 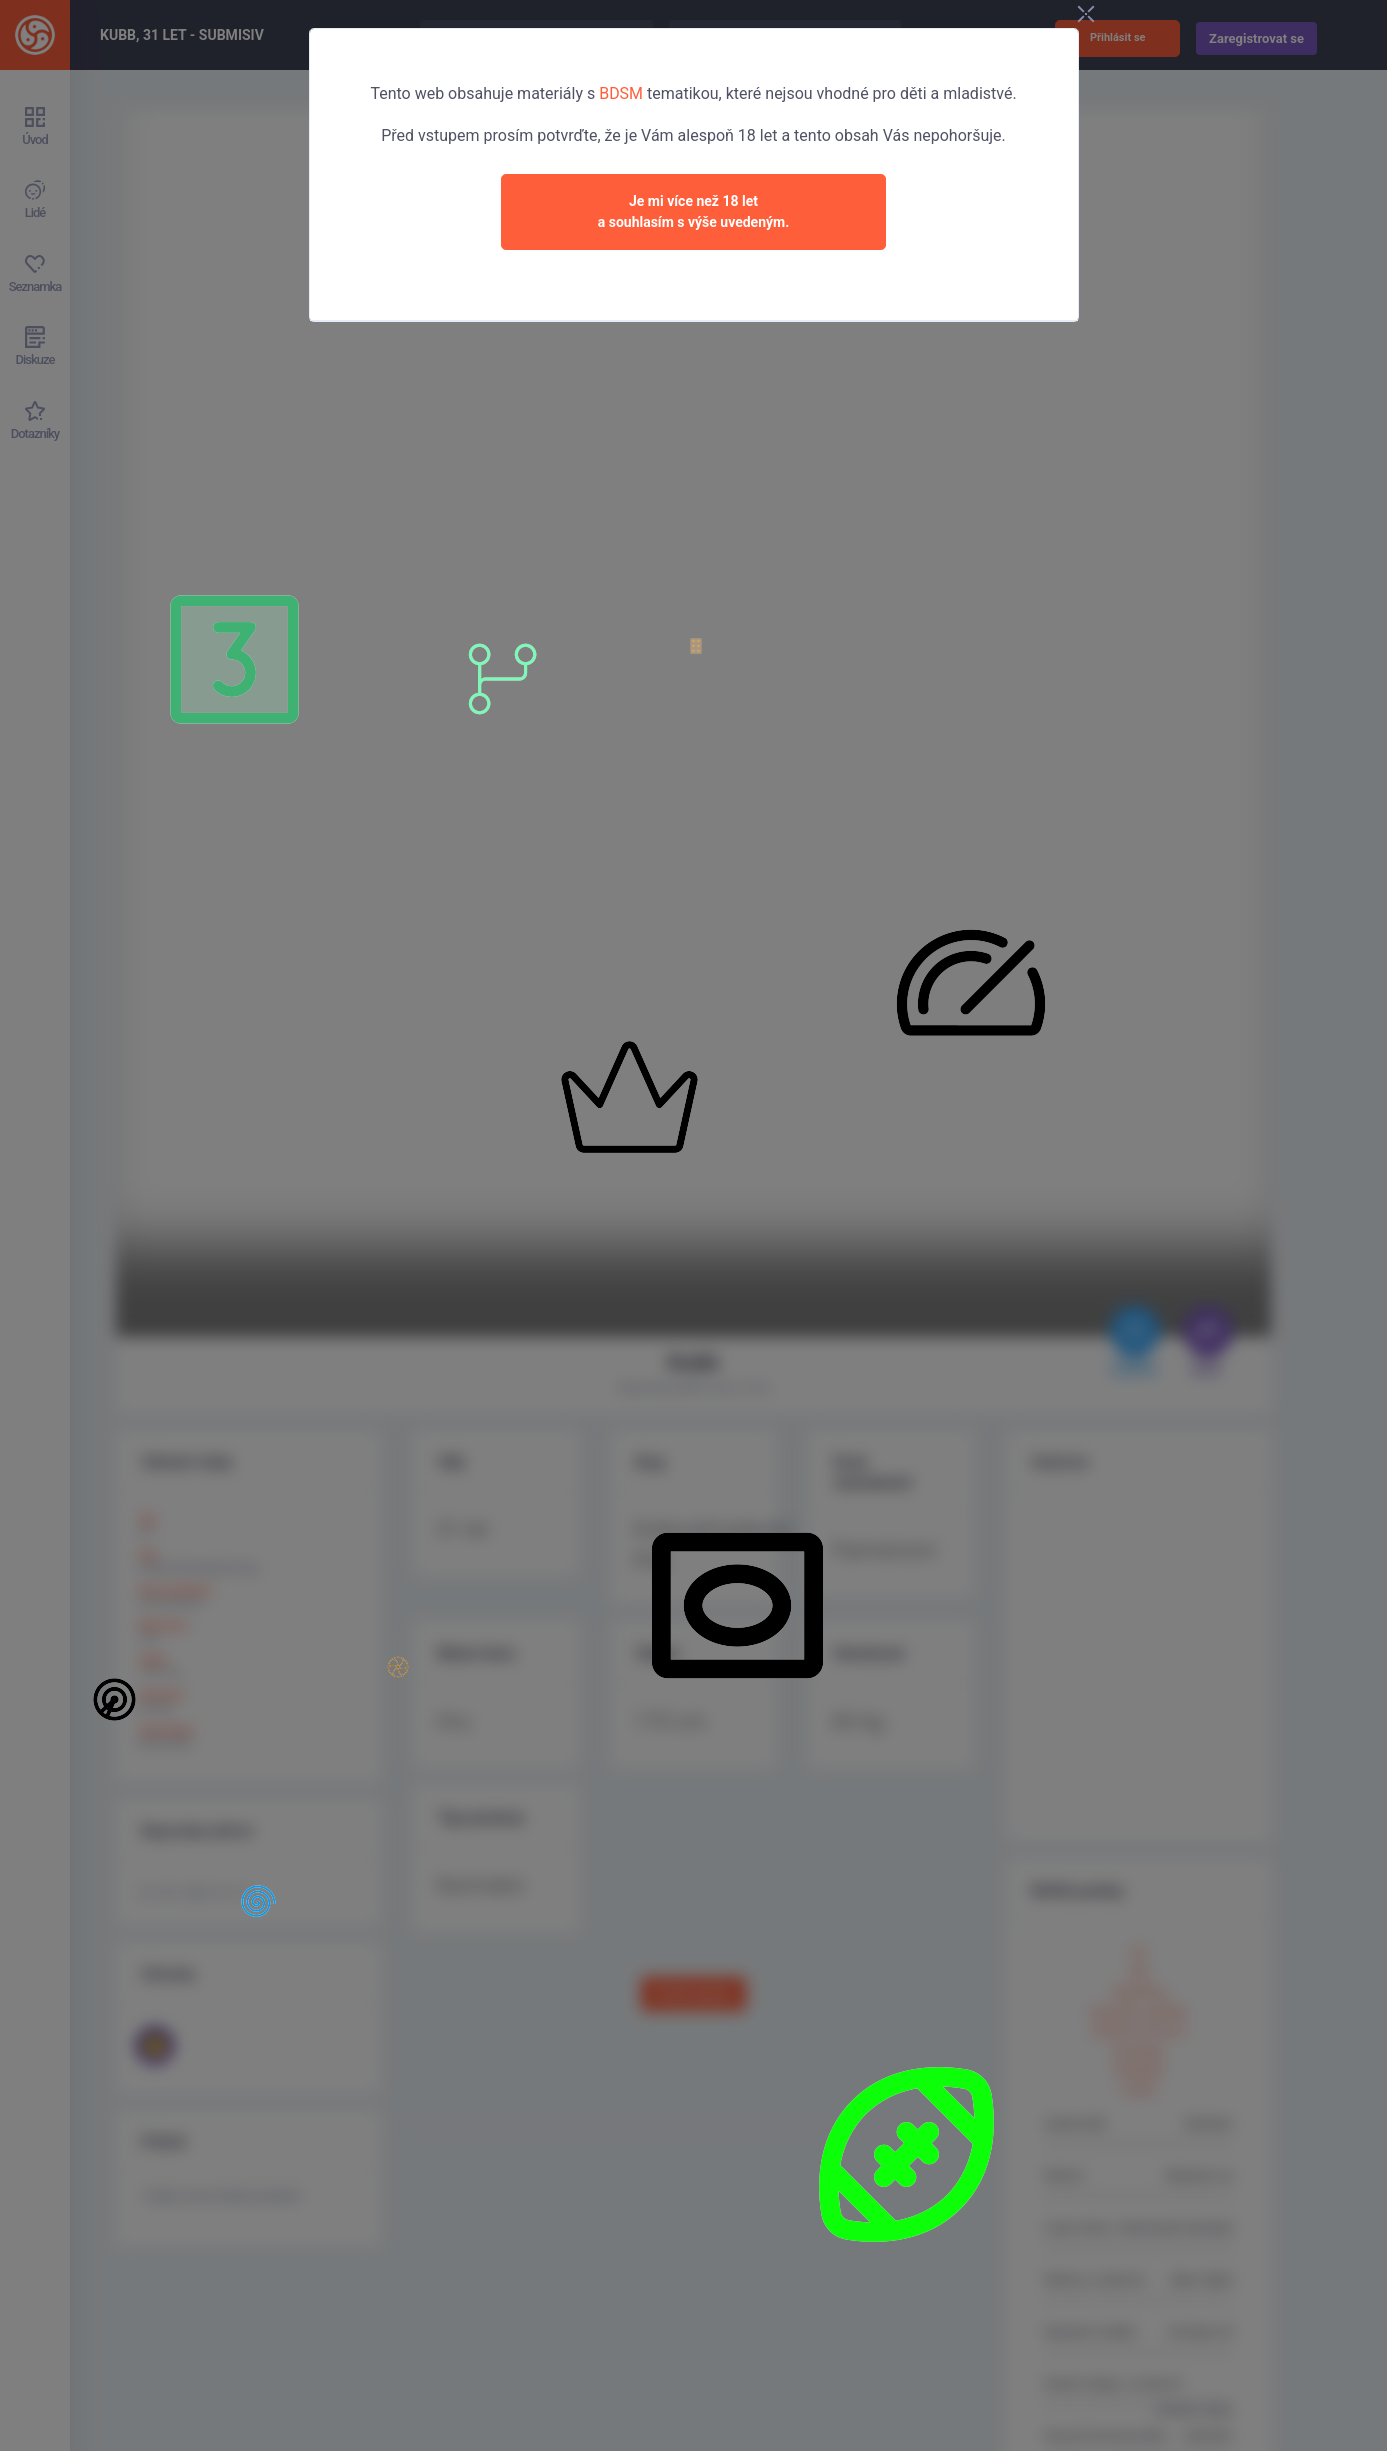 I want to click on drag to reorder items in a list, so click(x=696, y=646).